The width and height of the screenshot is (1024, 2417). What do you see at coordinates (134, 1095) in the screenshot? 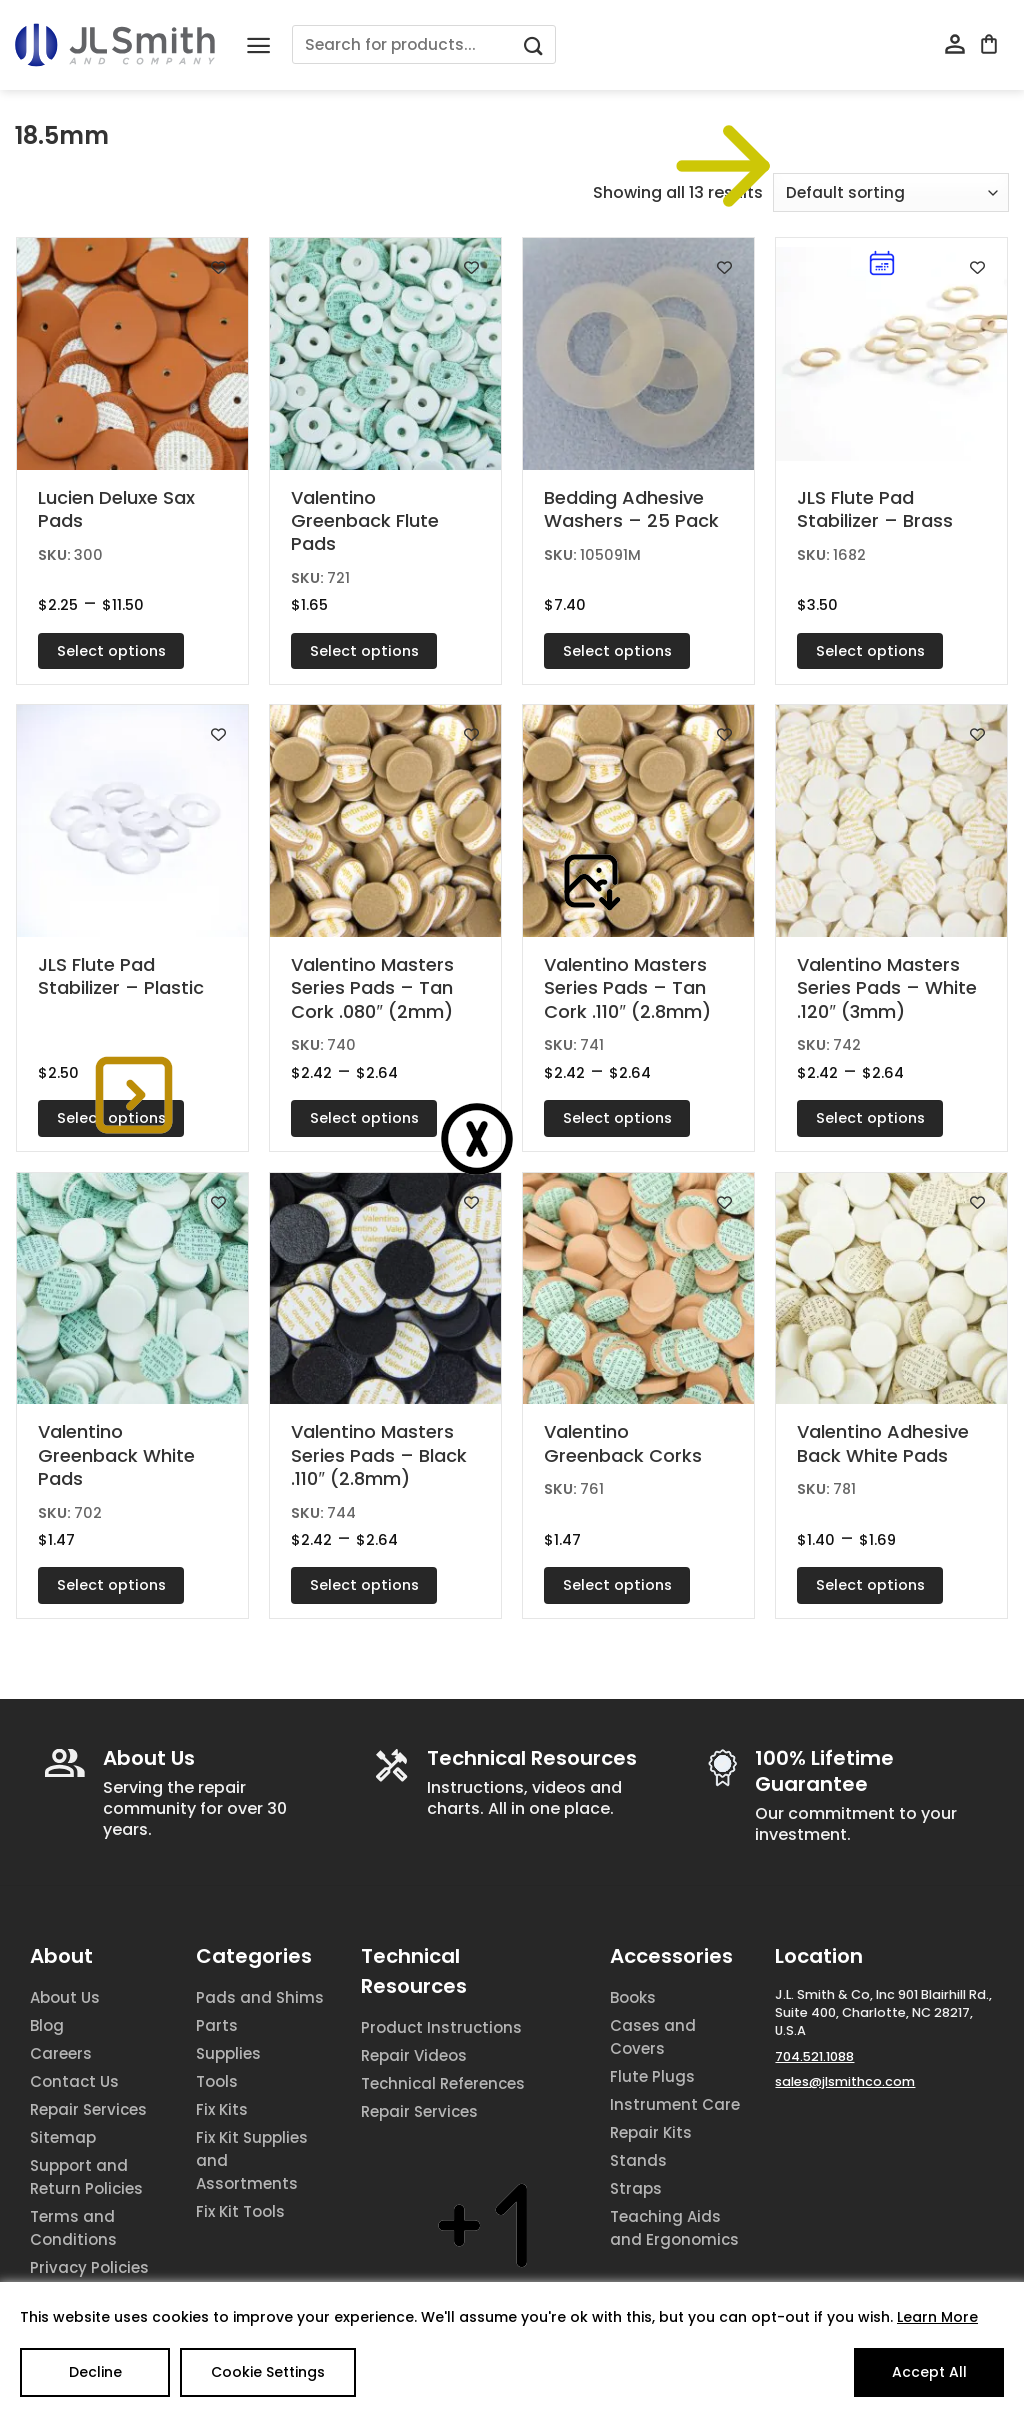
I see `navigate to the next item or page` at bounding box center [134, 1095].